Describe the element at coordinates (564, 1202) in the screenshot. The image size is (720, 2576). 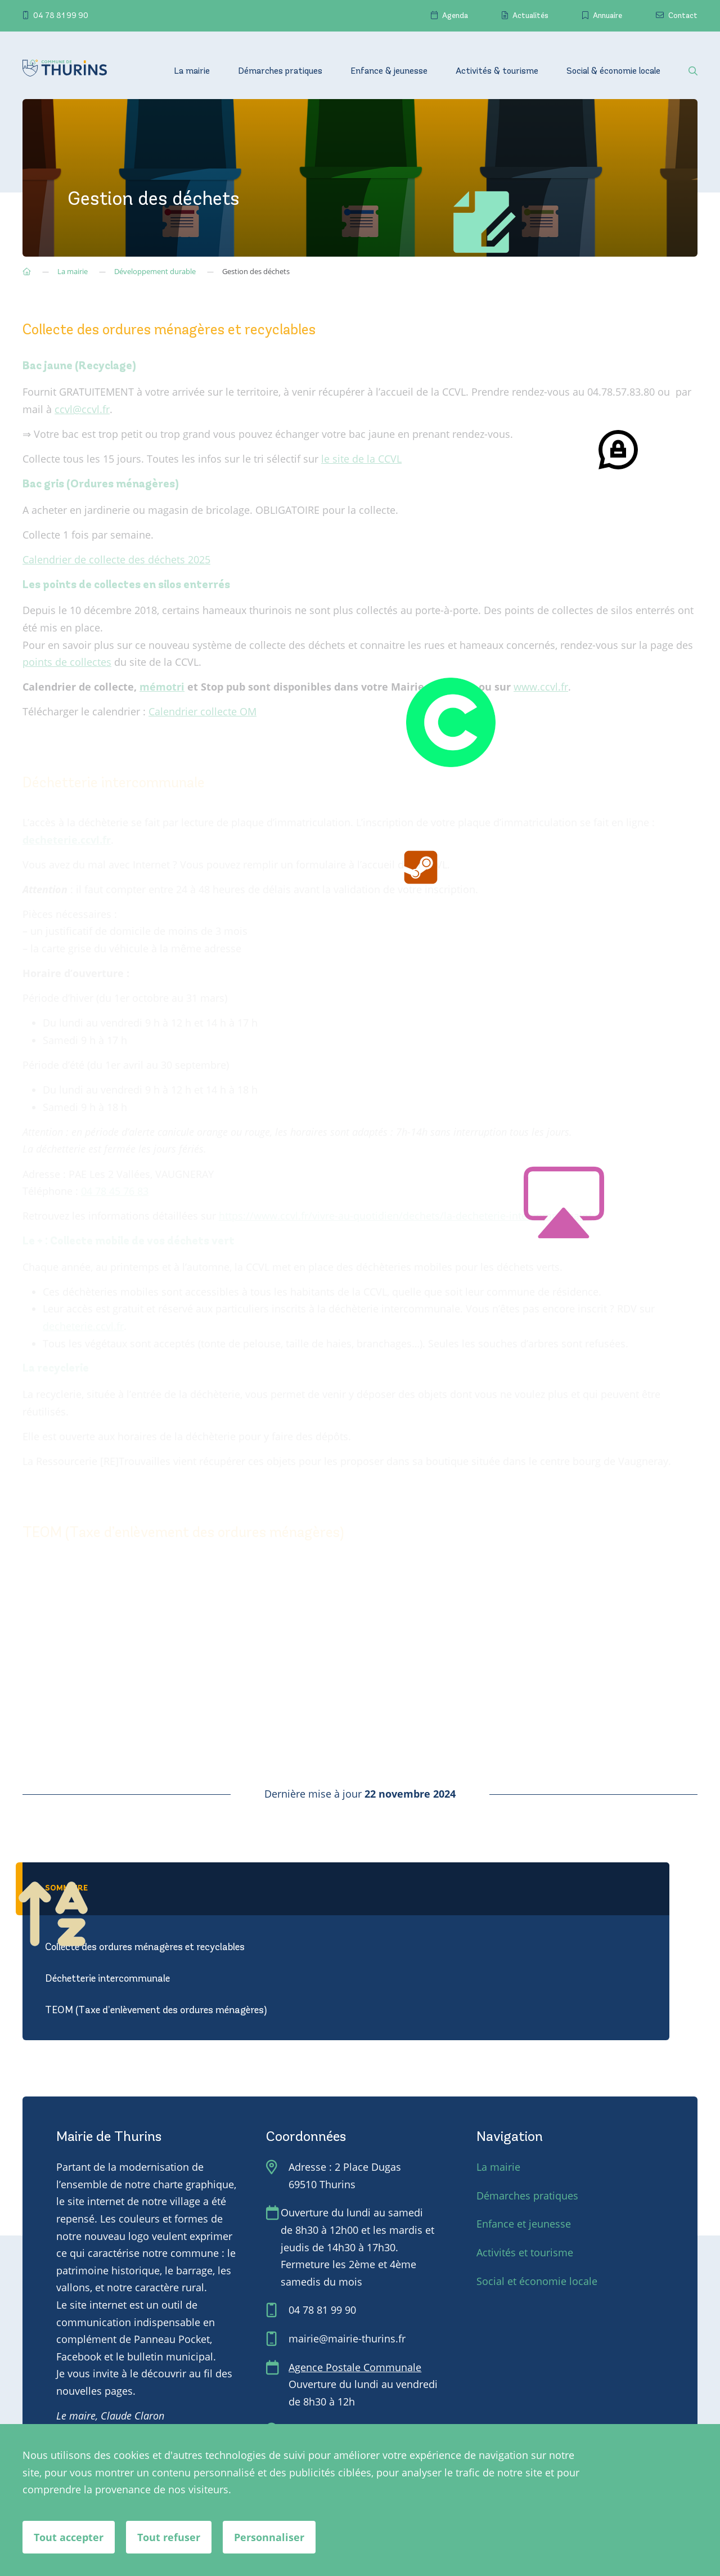
I see `stream video content to an Apple TV or compatible device` at that location.